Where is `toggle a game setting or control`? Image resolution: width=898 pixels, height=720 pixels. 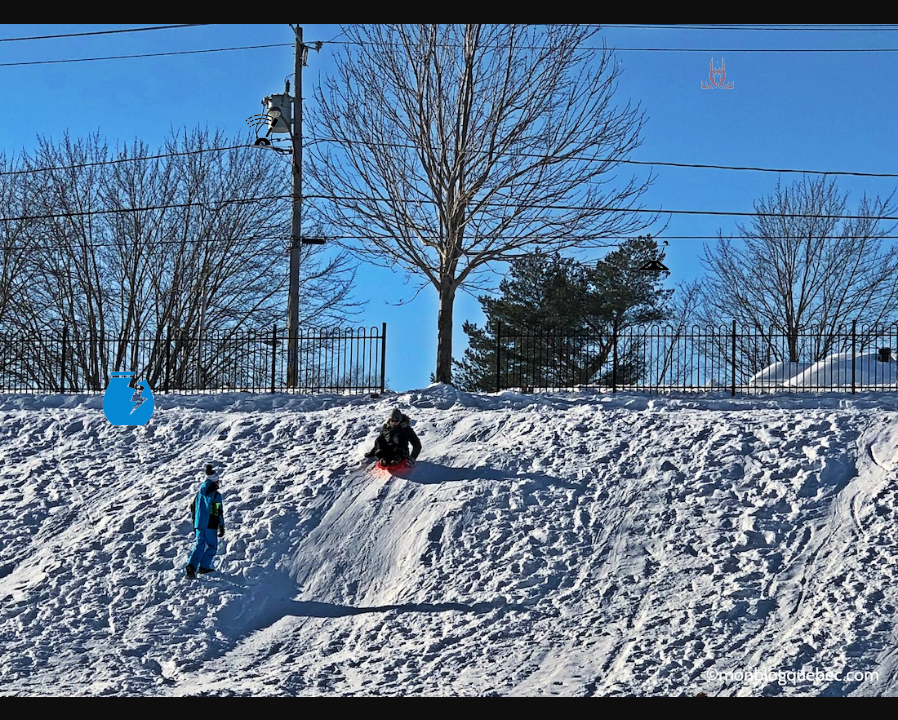
toggle a game setting or control is located at coordinates (262, 130).